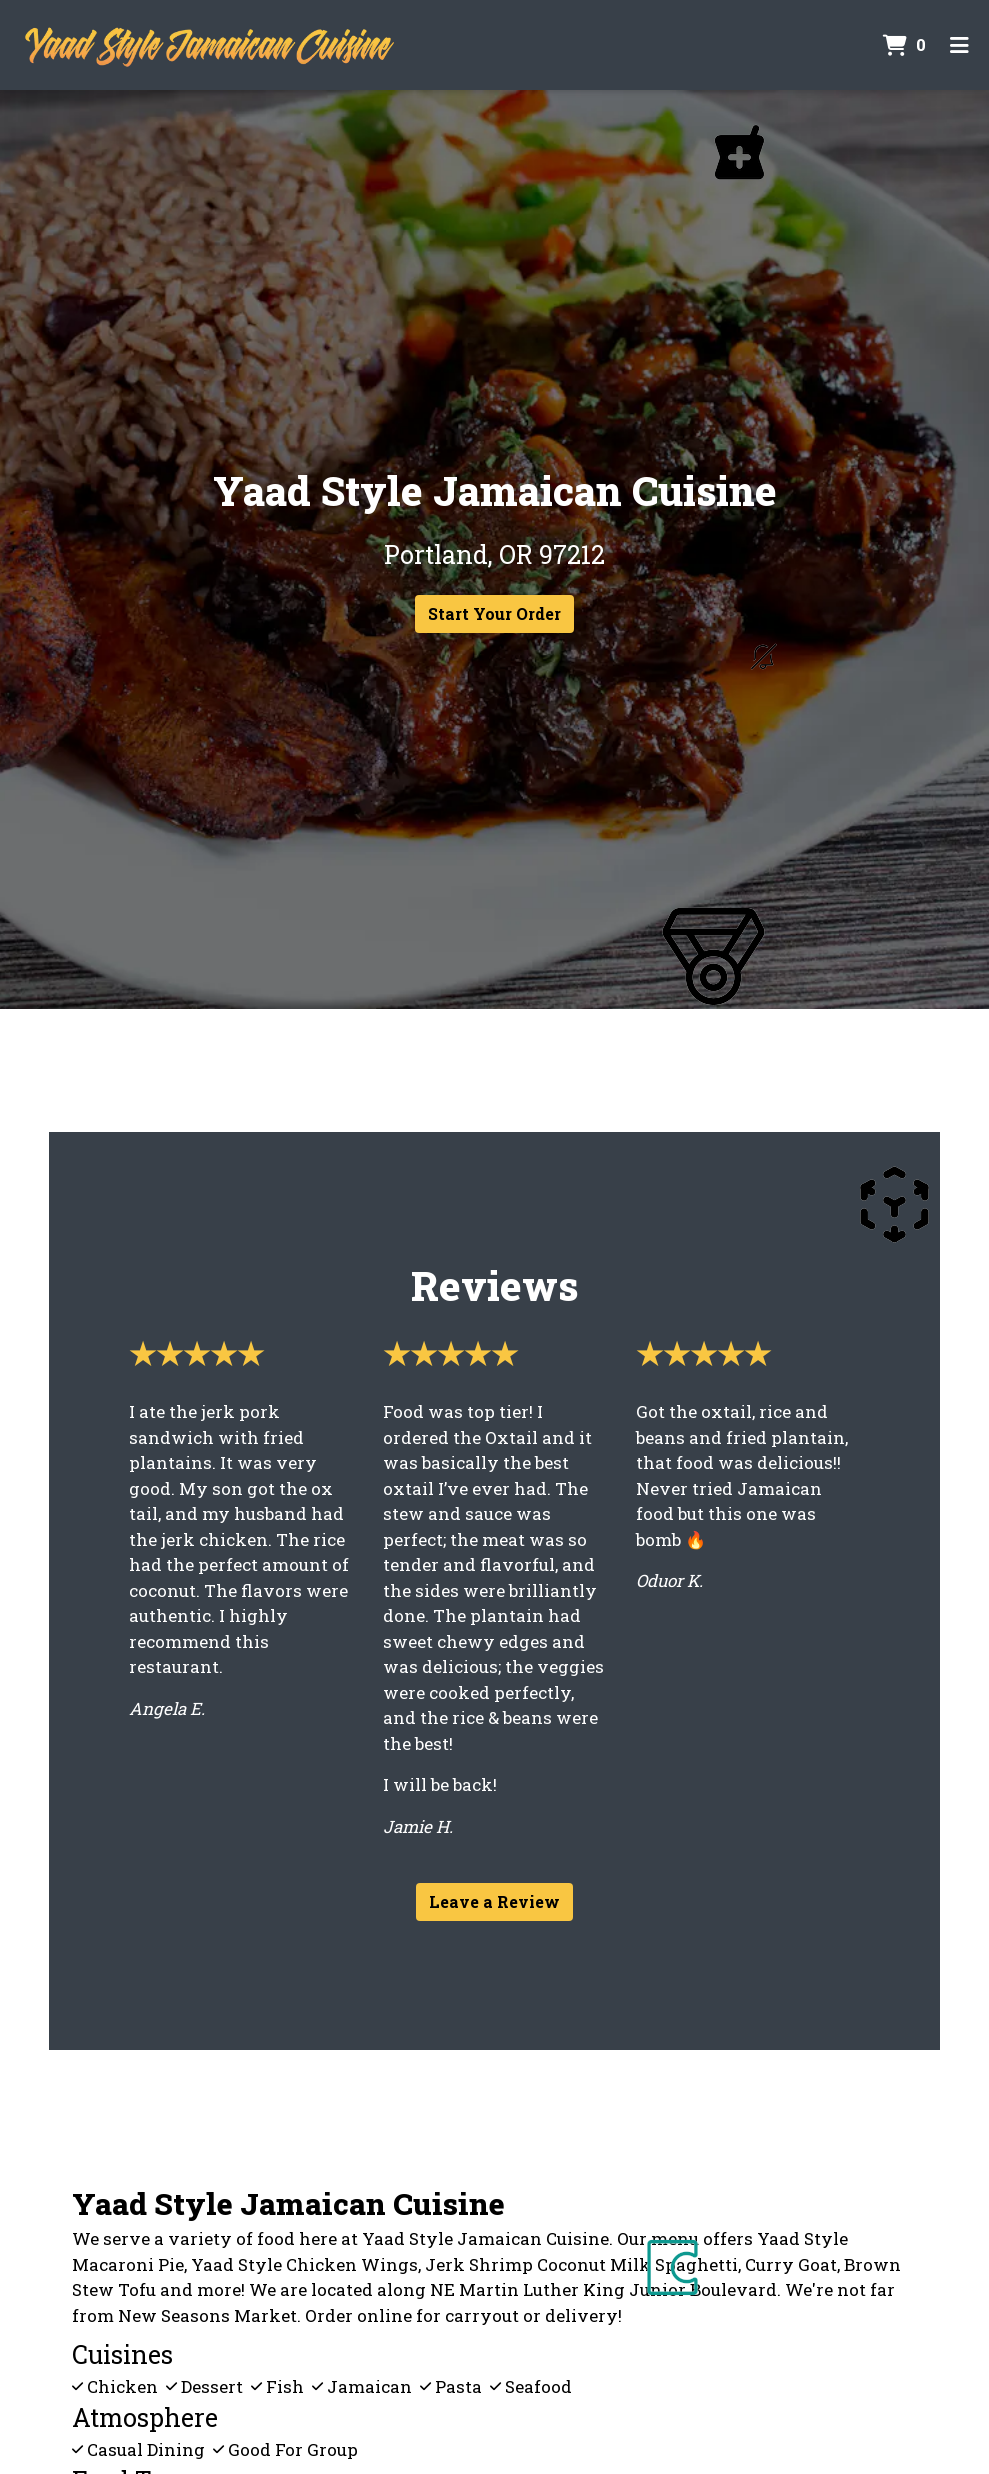 The image size is (989, 2474). Describe the element at coordinates (763, 657) in the screenshot. I see `mute notifications` at that location.